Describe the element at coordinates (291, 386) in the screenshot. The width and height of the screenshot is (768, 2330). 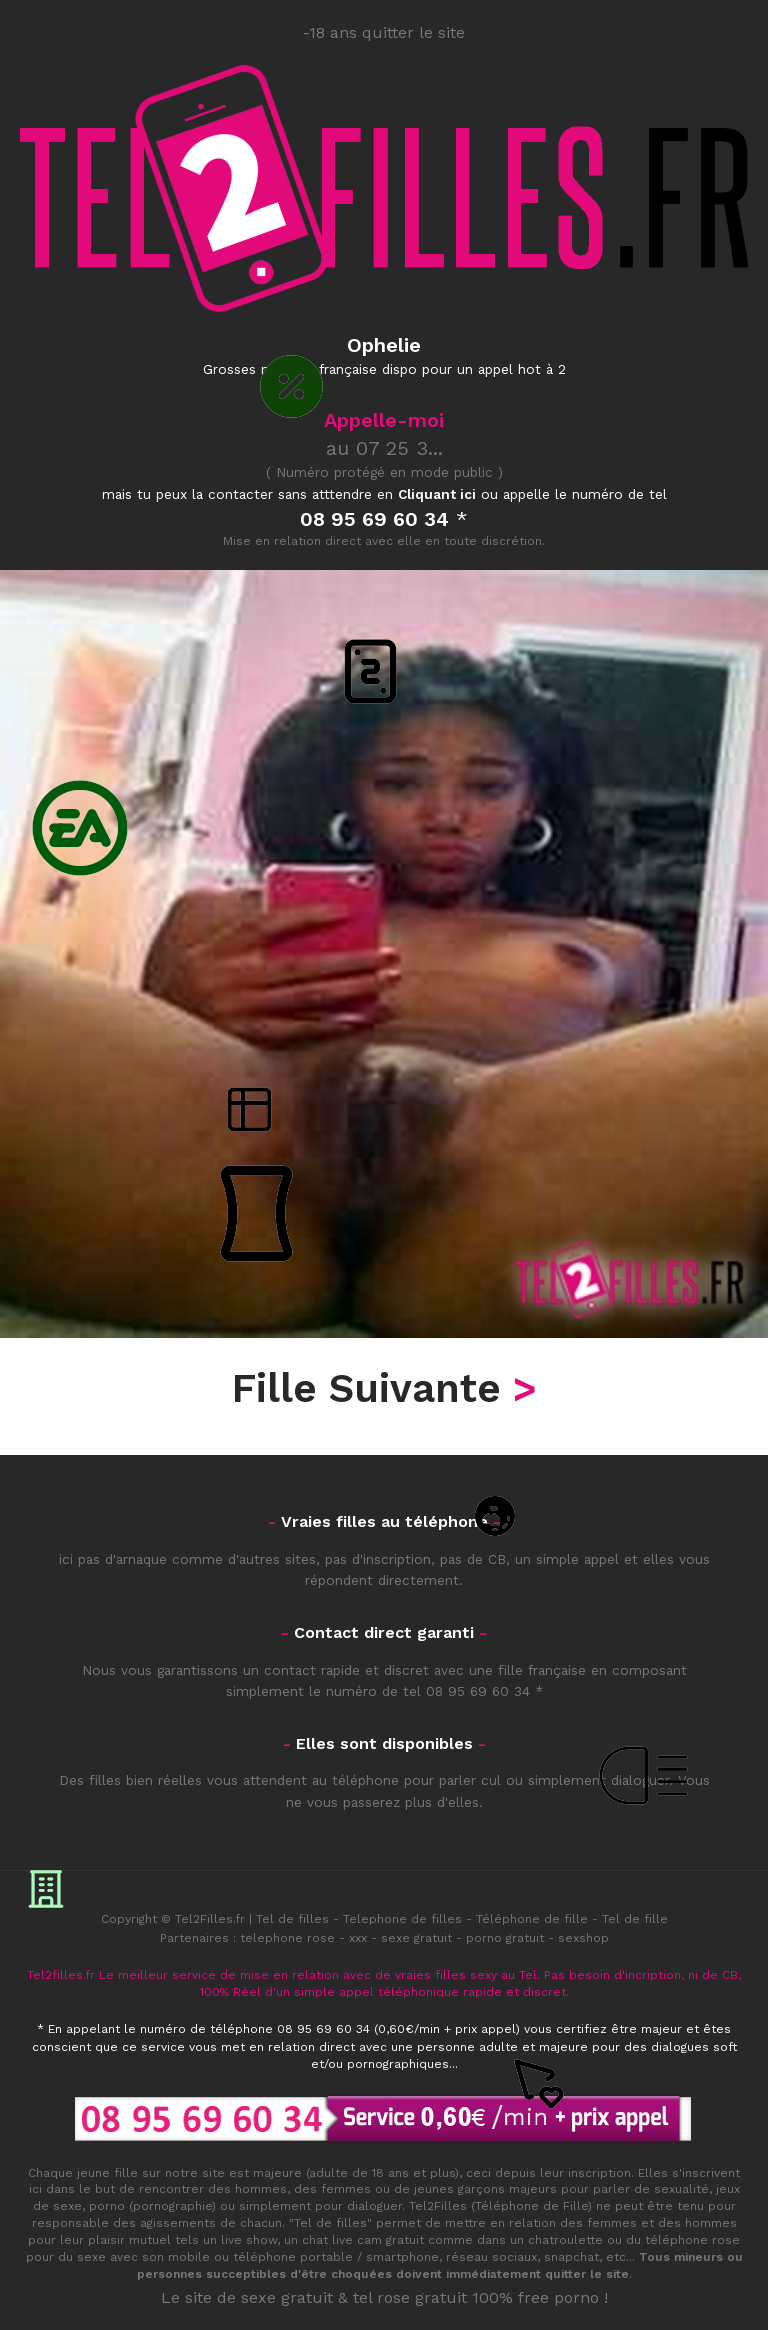
I see `view available discounts or promotions` at that location.